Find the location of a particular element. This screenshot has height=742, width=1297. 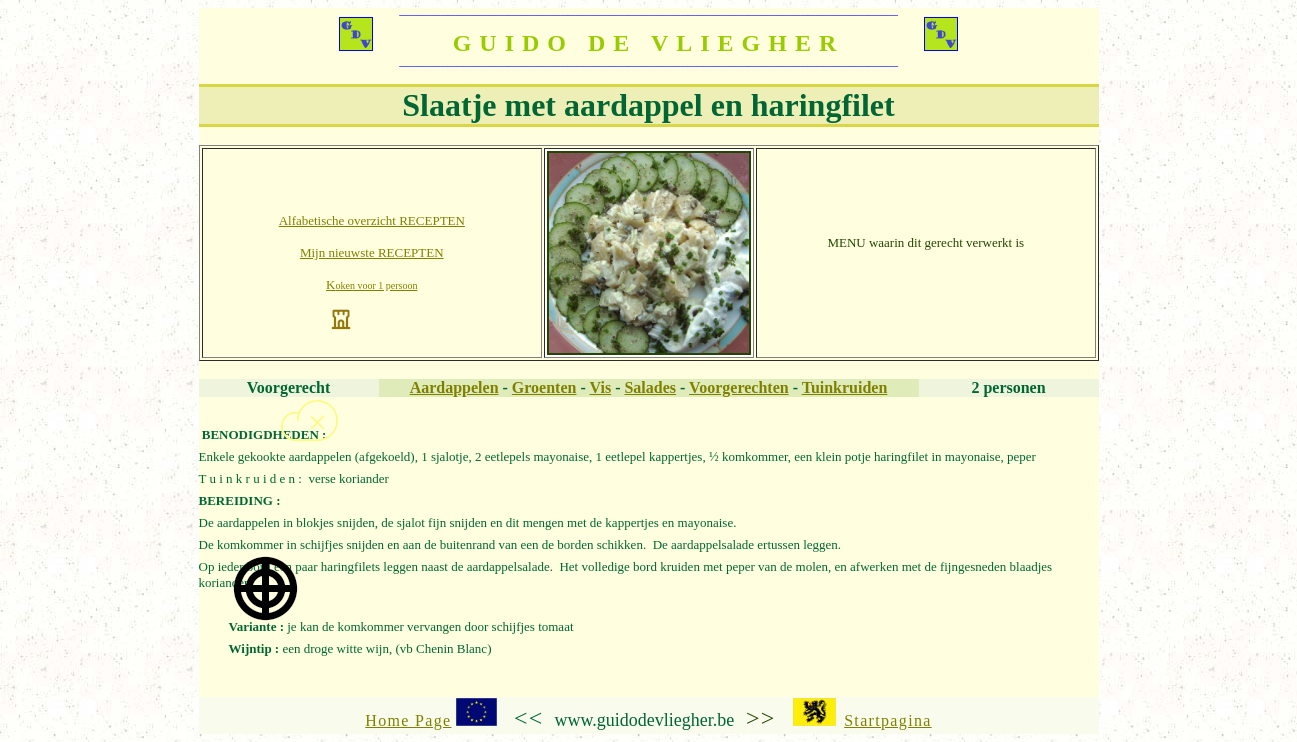

disconnect from cloud storage is located at coordinates (309, 420).